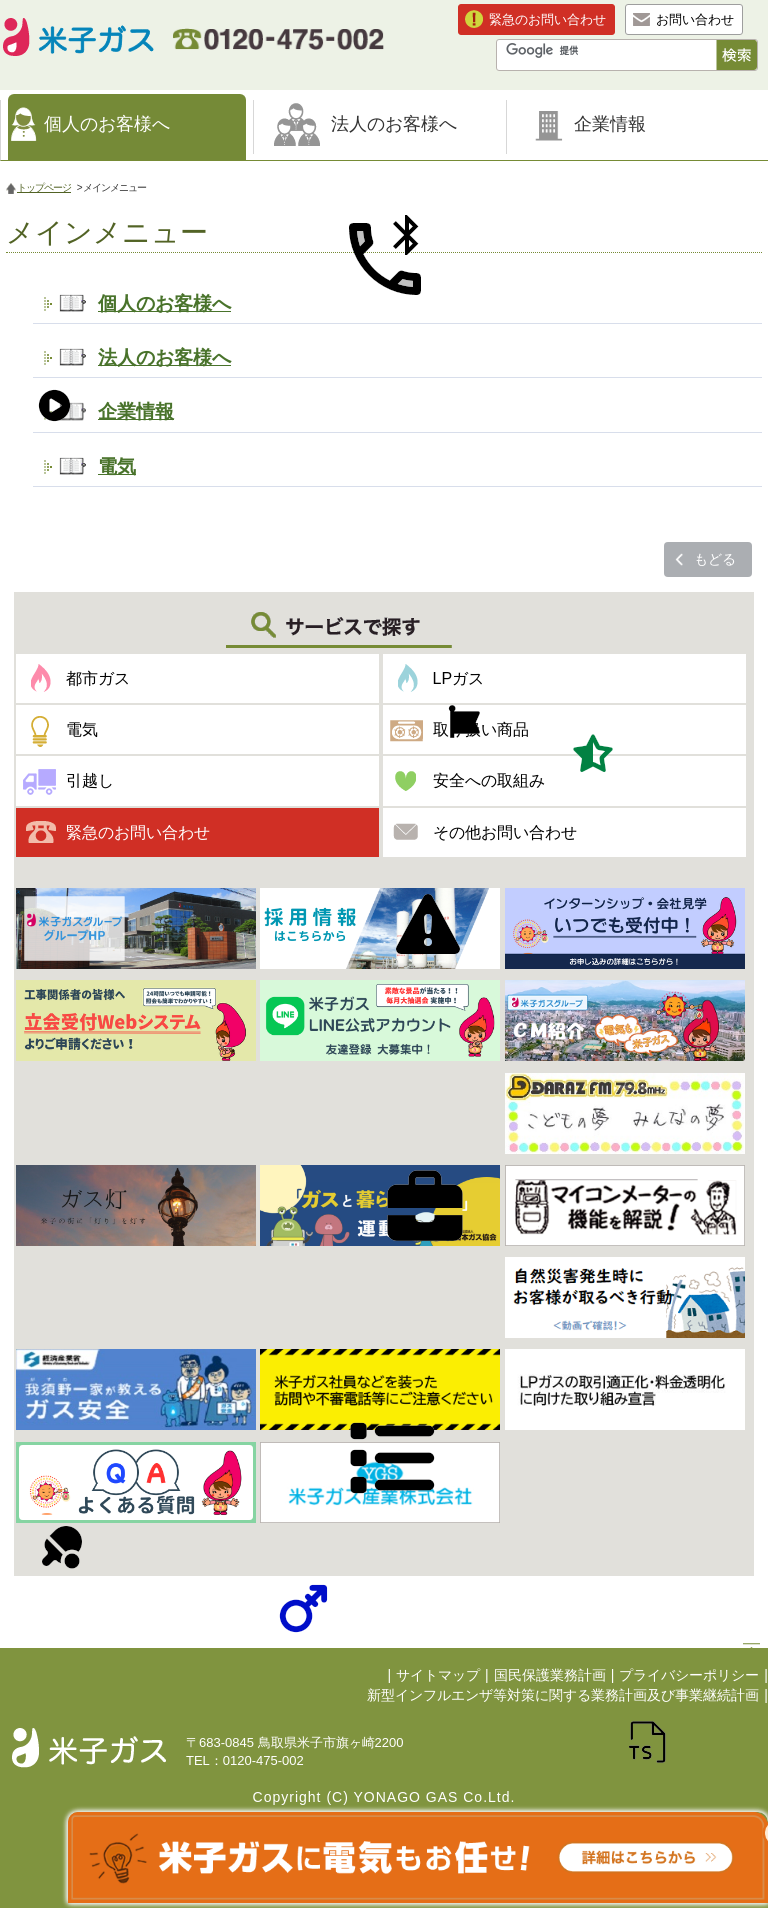 This screenshot has height=1908, width=768. What do you see at coordinates (648, 1742) in the screenshot?
I see `a TypeScript file` at bounding box center [648, 1742].